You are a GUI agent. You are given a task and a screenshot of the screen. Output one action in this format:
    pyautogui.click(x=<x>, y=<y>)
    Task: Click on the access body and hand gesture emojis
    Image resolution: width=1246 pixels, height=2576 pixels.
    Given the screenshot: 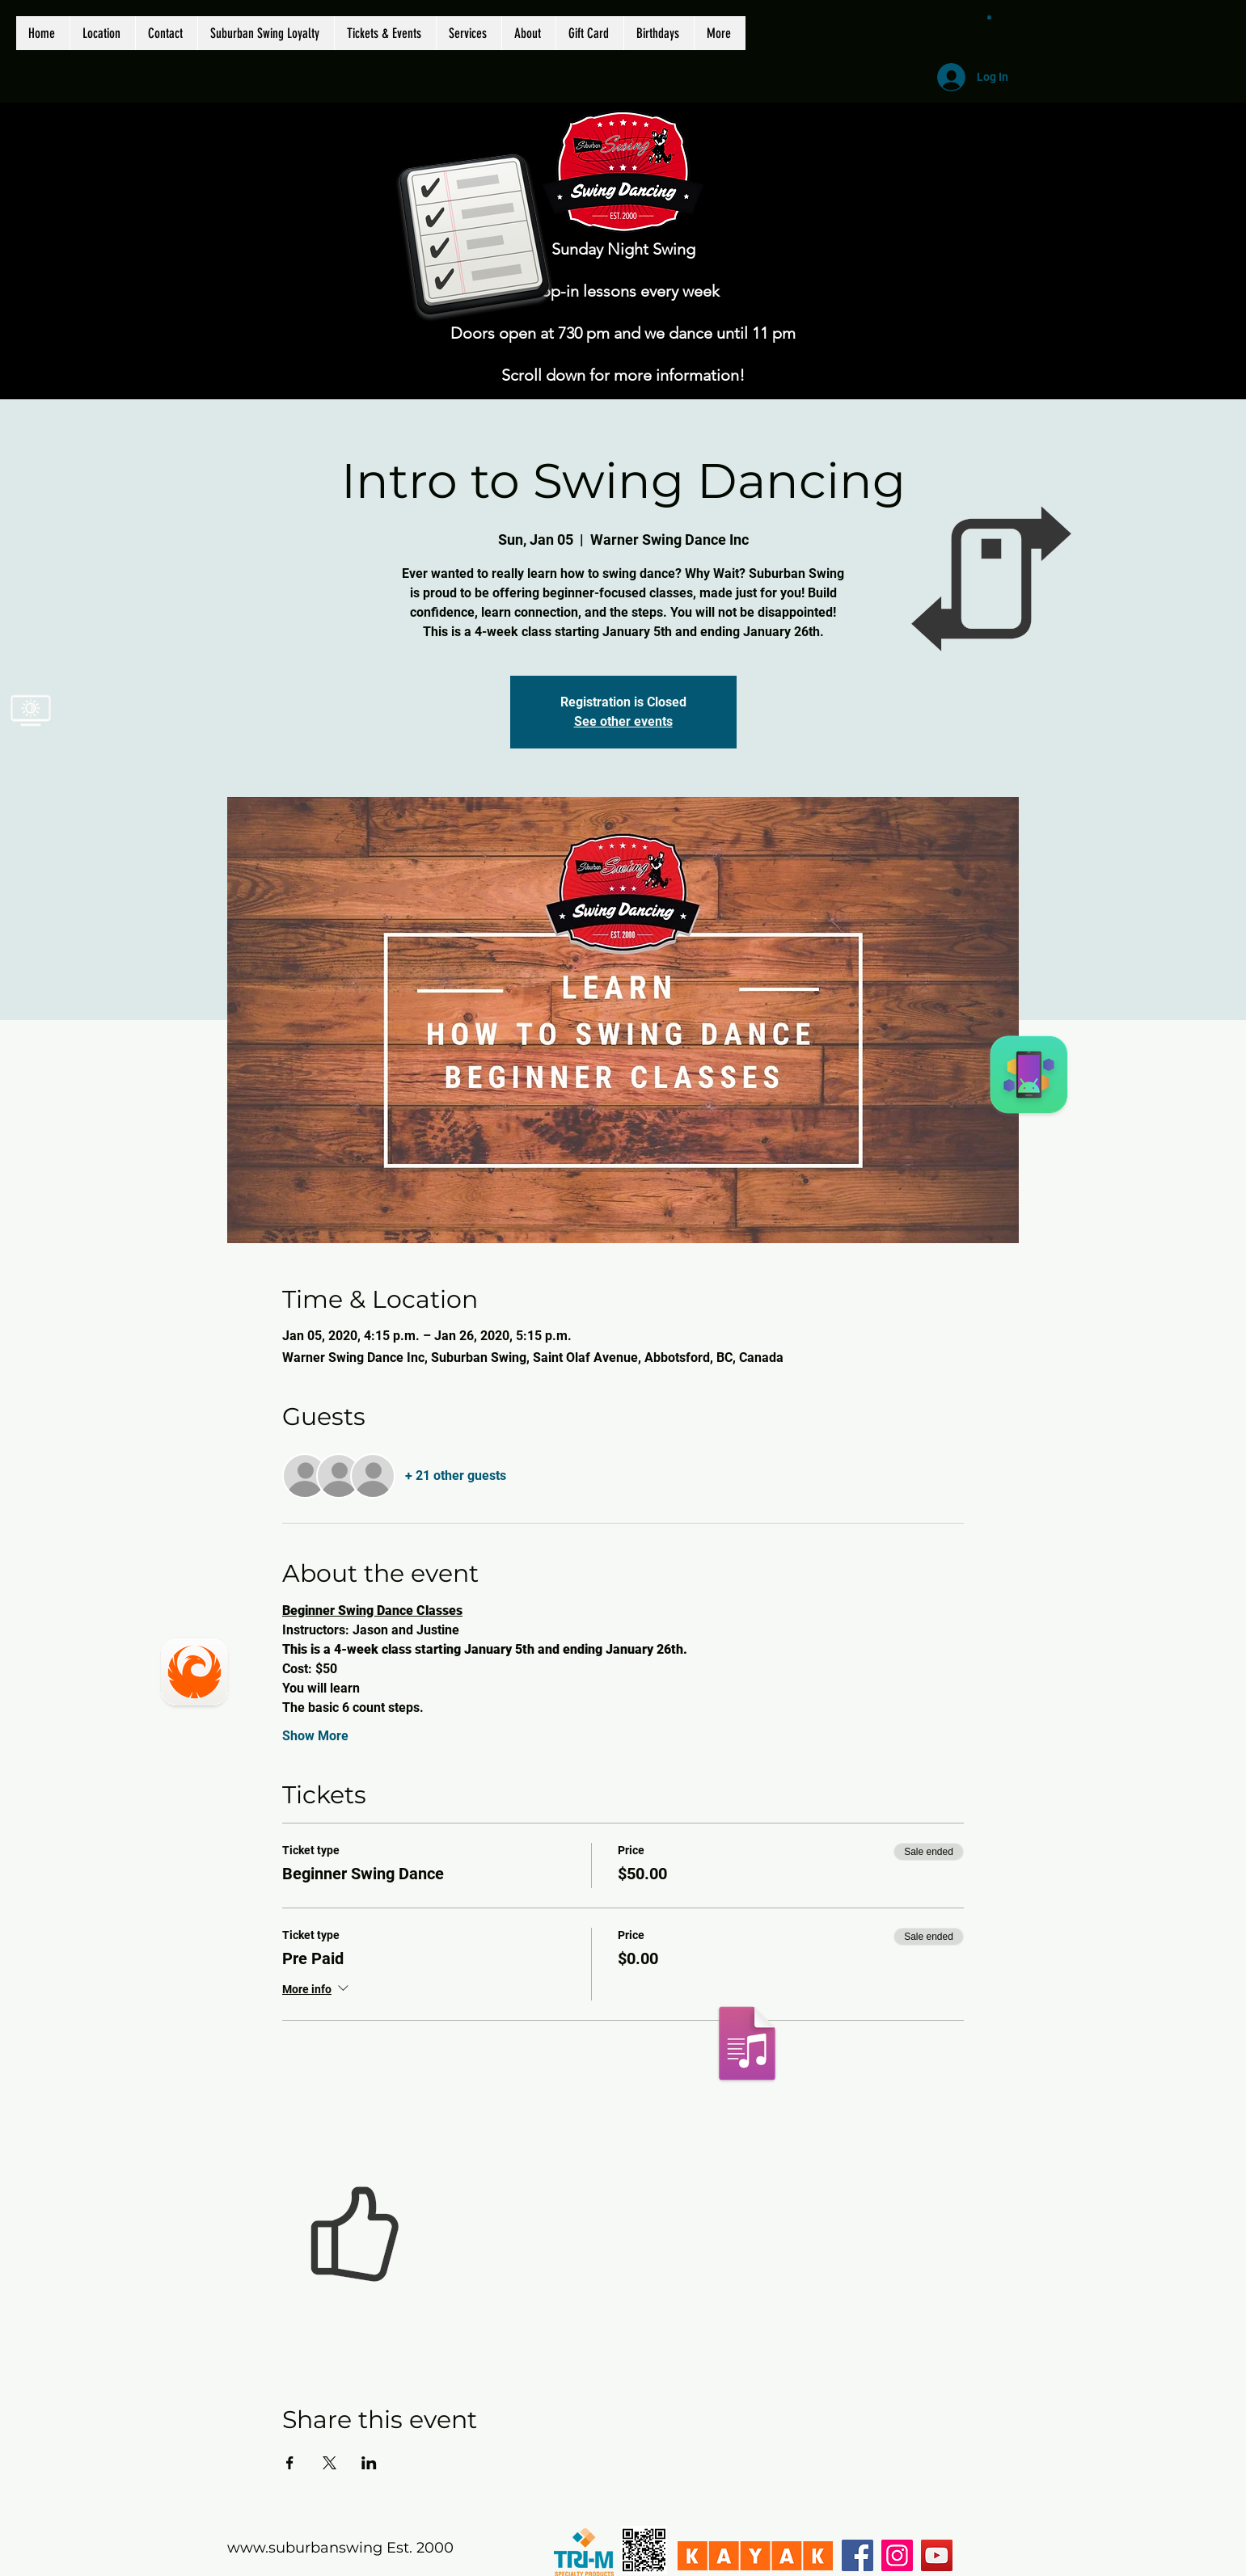 What is the action you would take?
    pyautogui.click(x=352, y=2234)
    